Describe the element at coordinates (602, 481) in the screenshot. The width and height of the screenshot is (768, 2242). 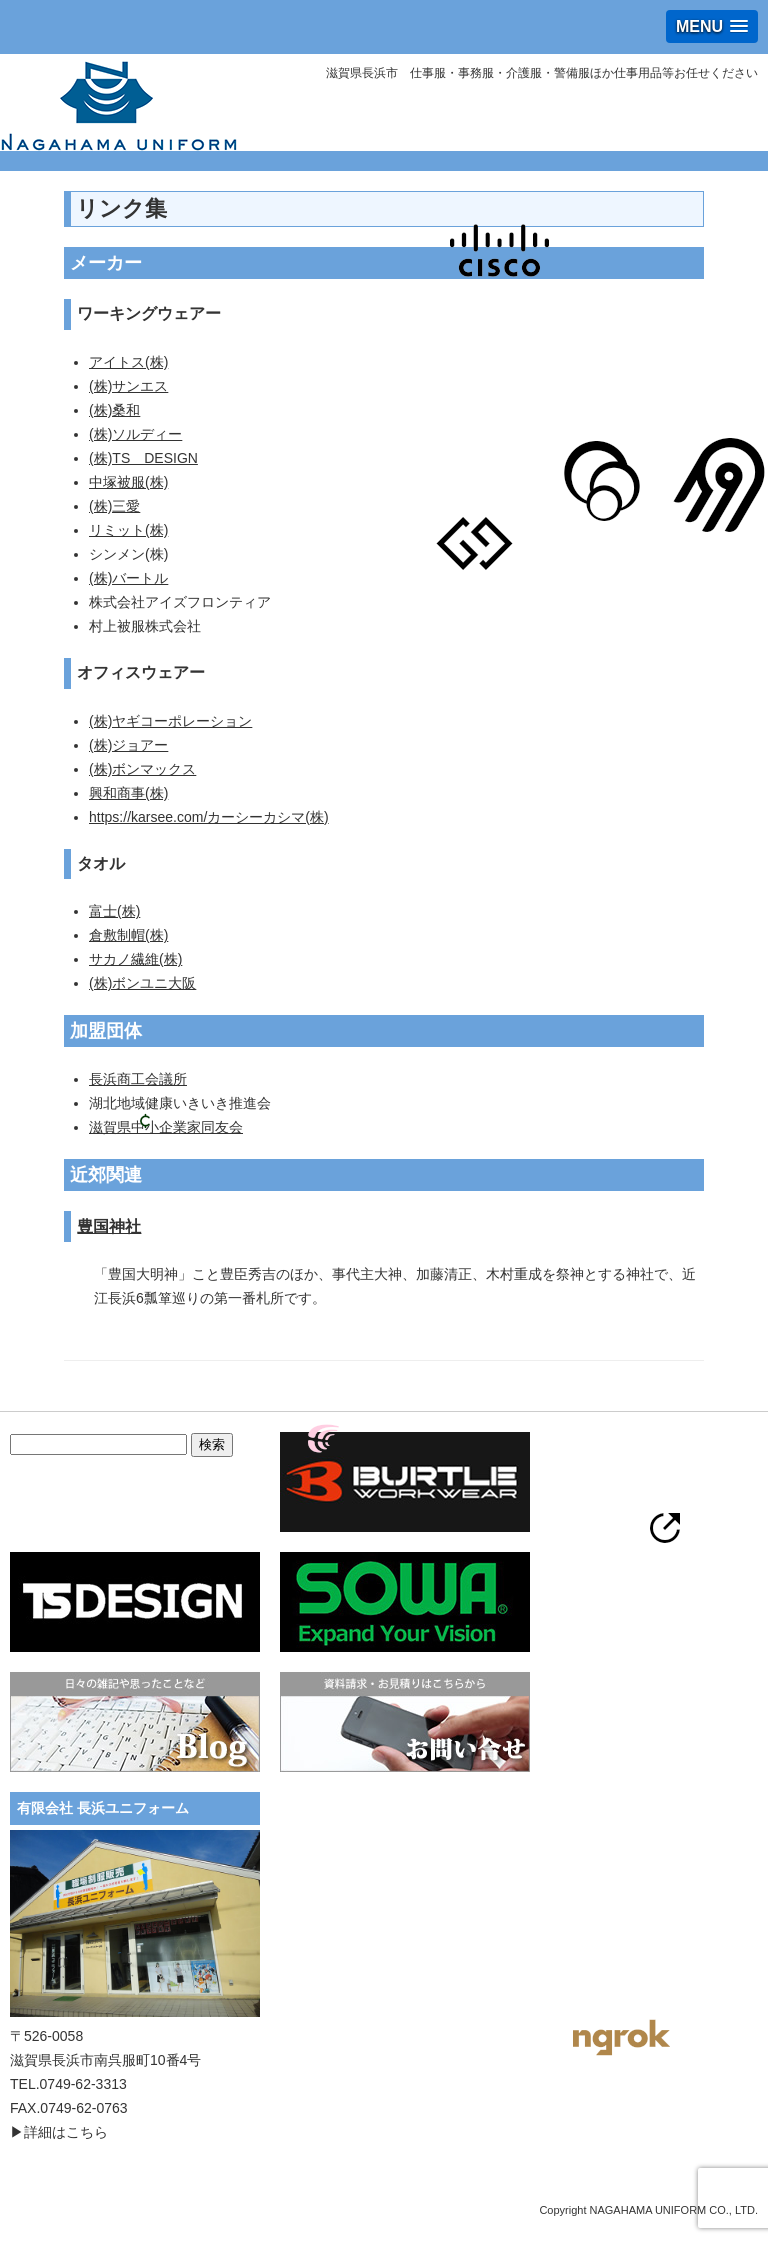
I see `OCLC company logo` at that location.